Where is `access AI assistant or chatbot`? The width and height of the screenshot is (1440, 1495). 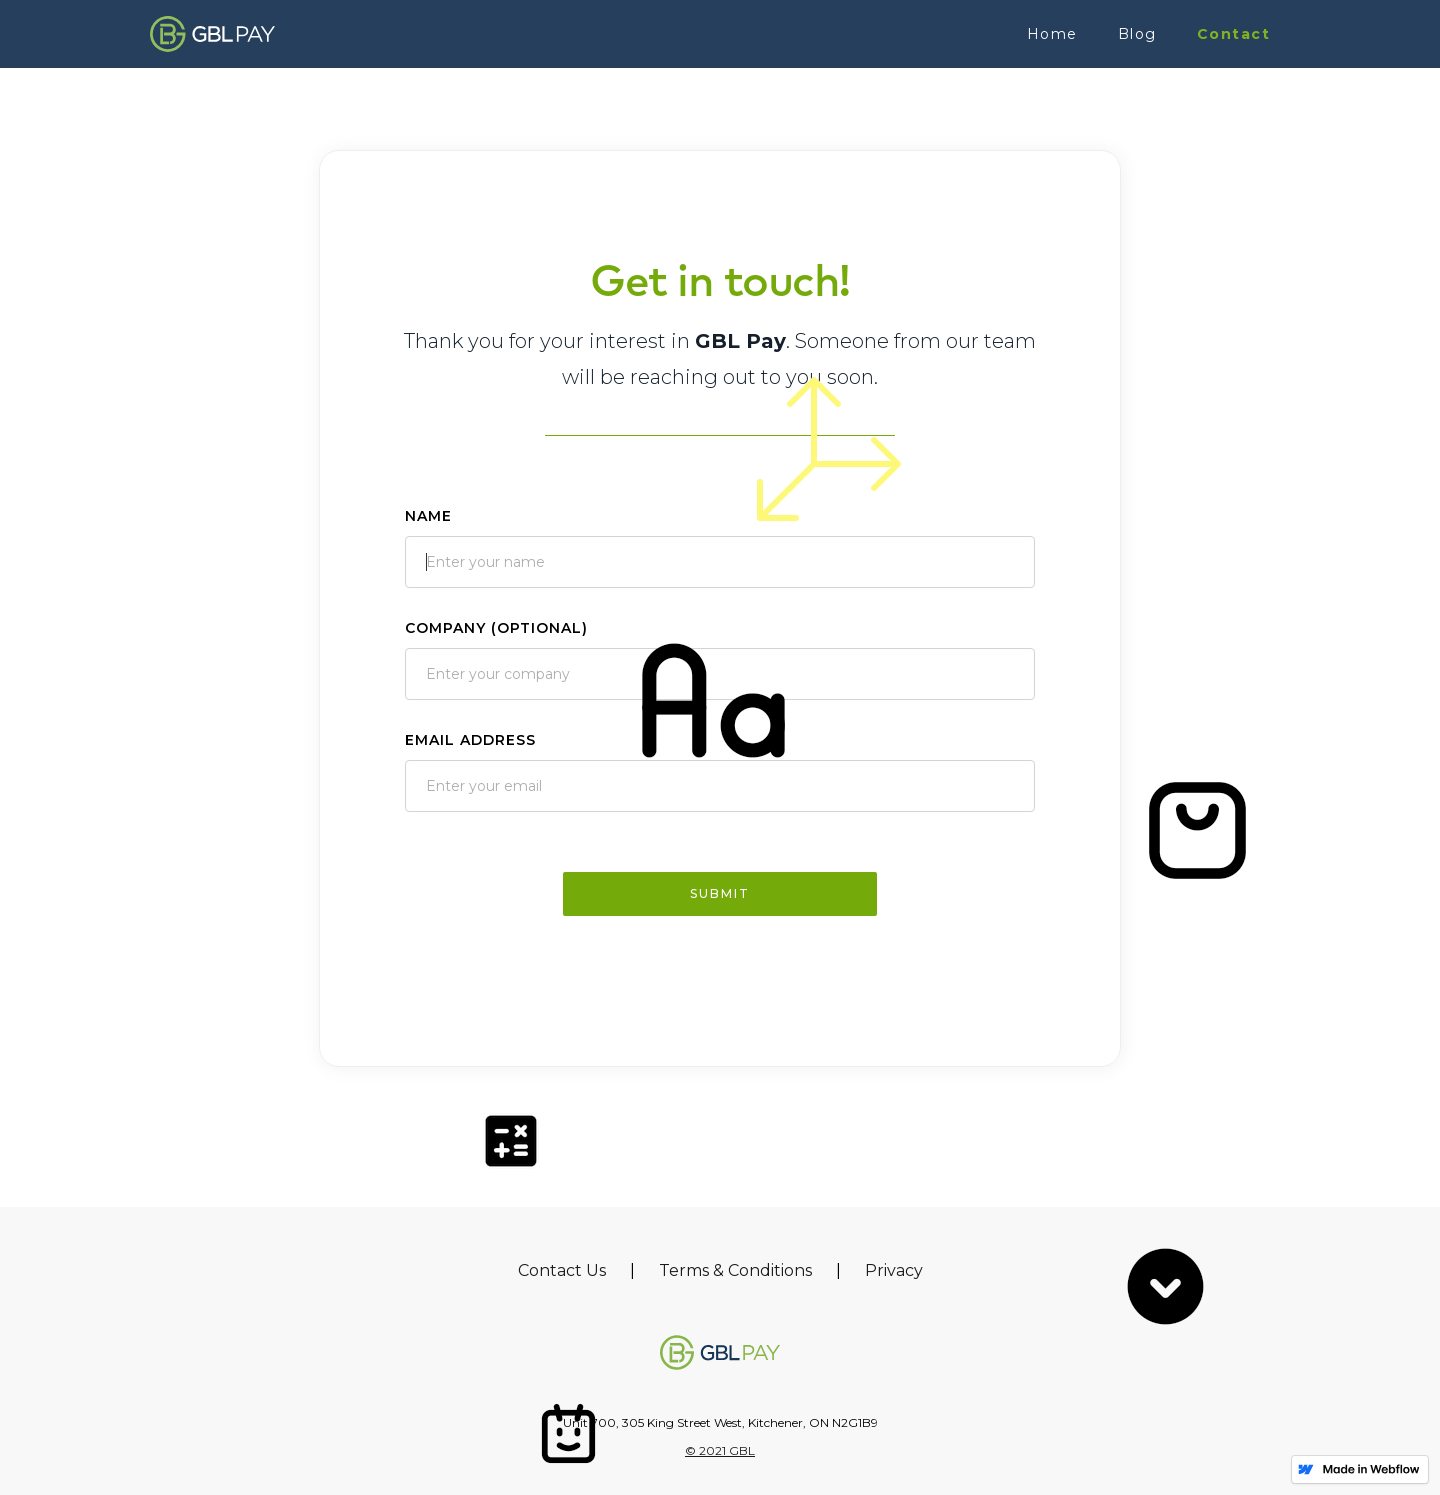 access AI assistant or chatbot is located at coordinates (568, 1433).